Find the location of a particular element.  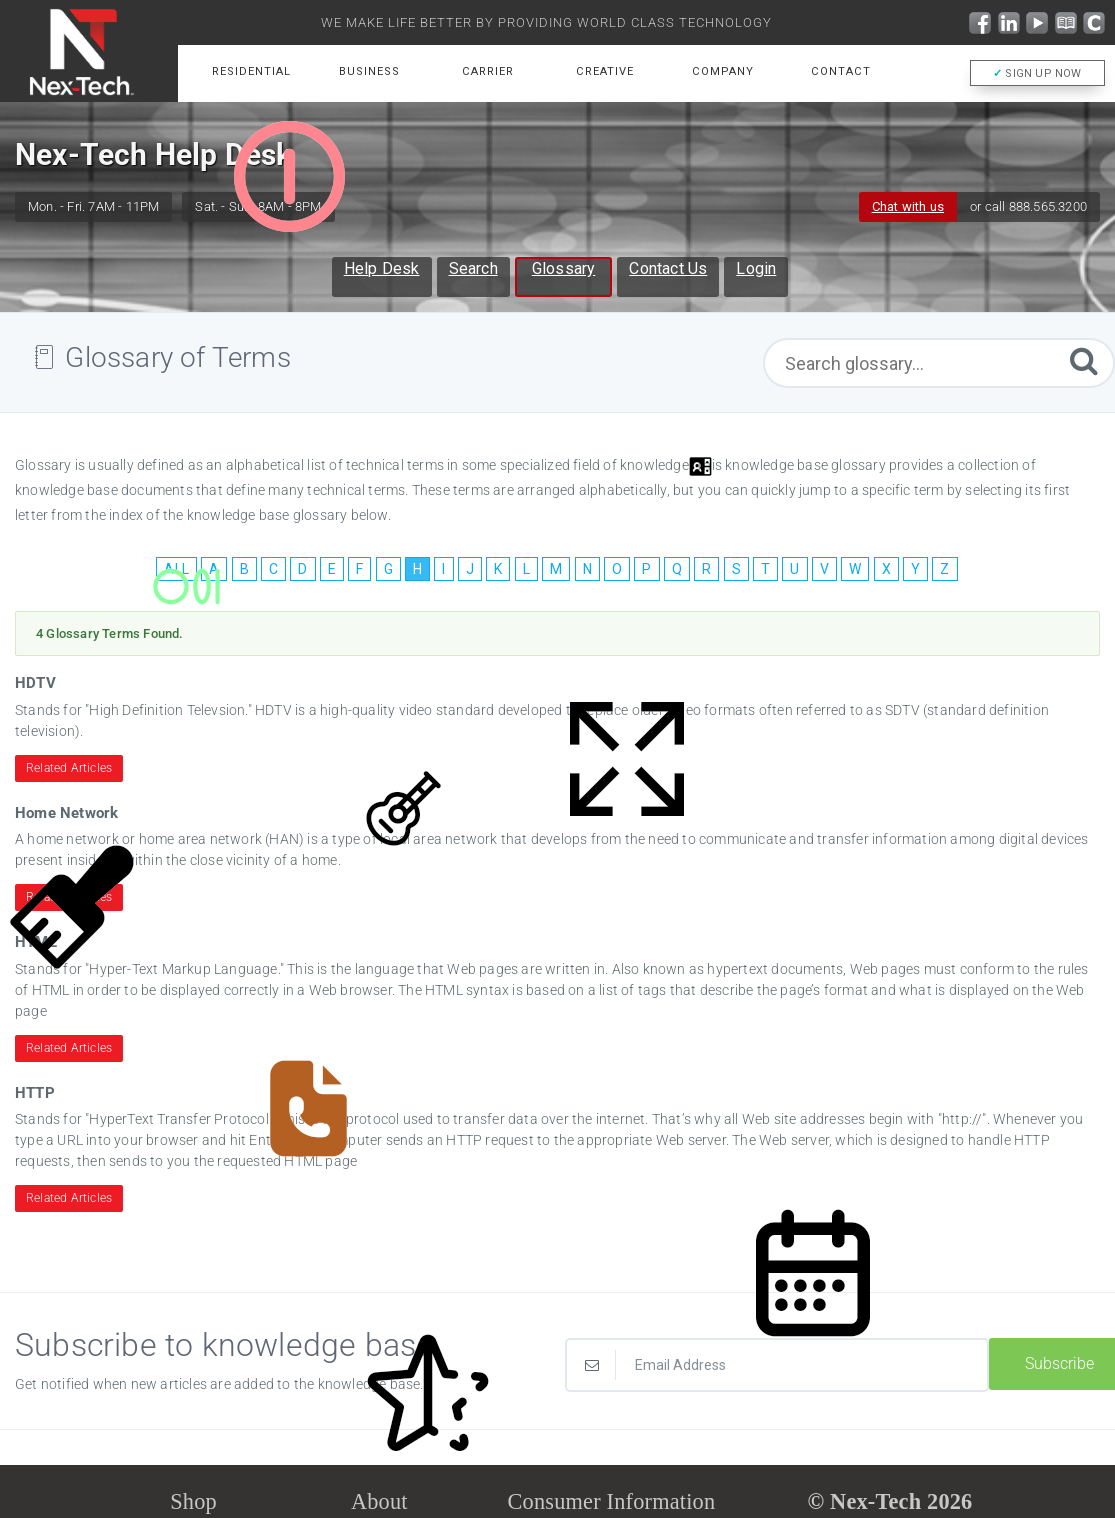

access information or help is located at coordinates (289, 176).